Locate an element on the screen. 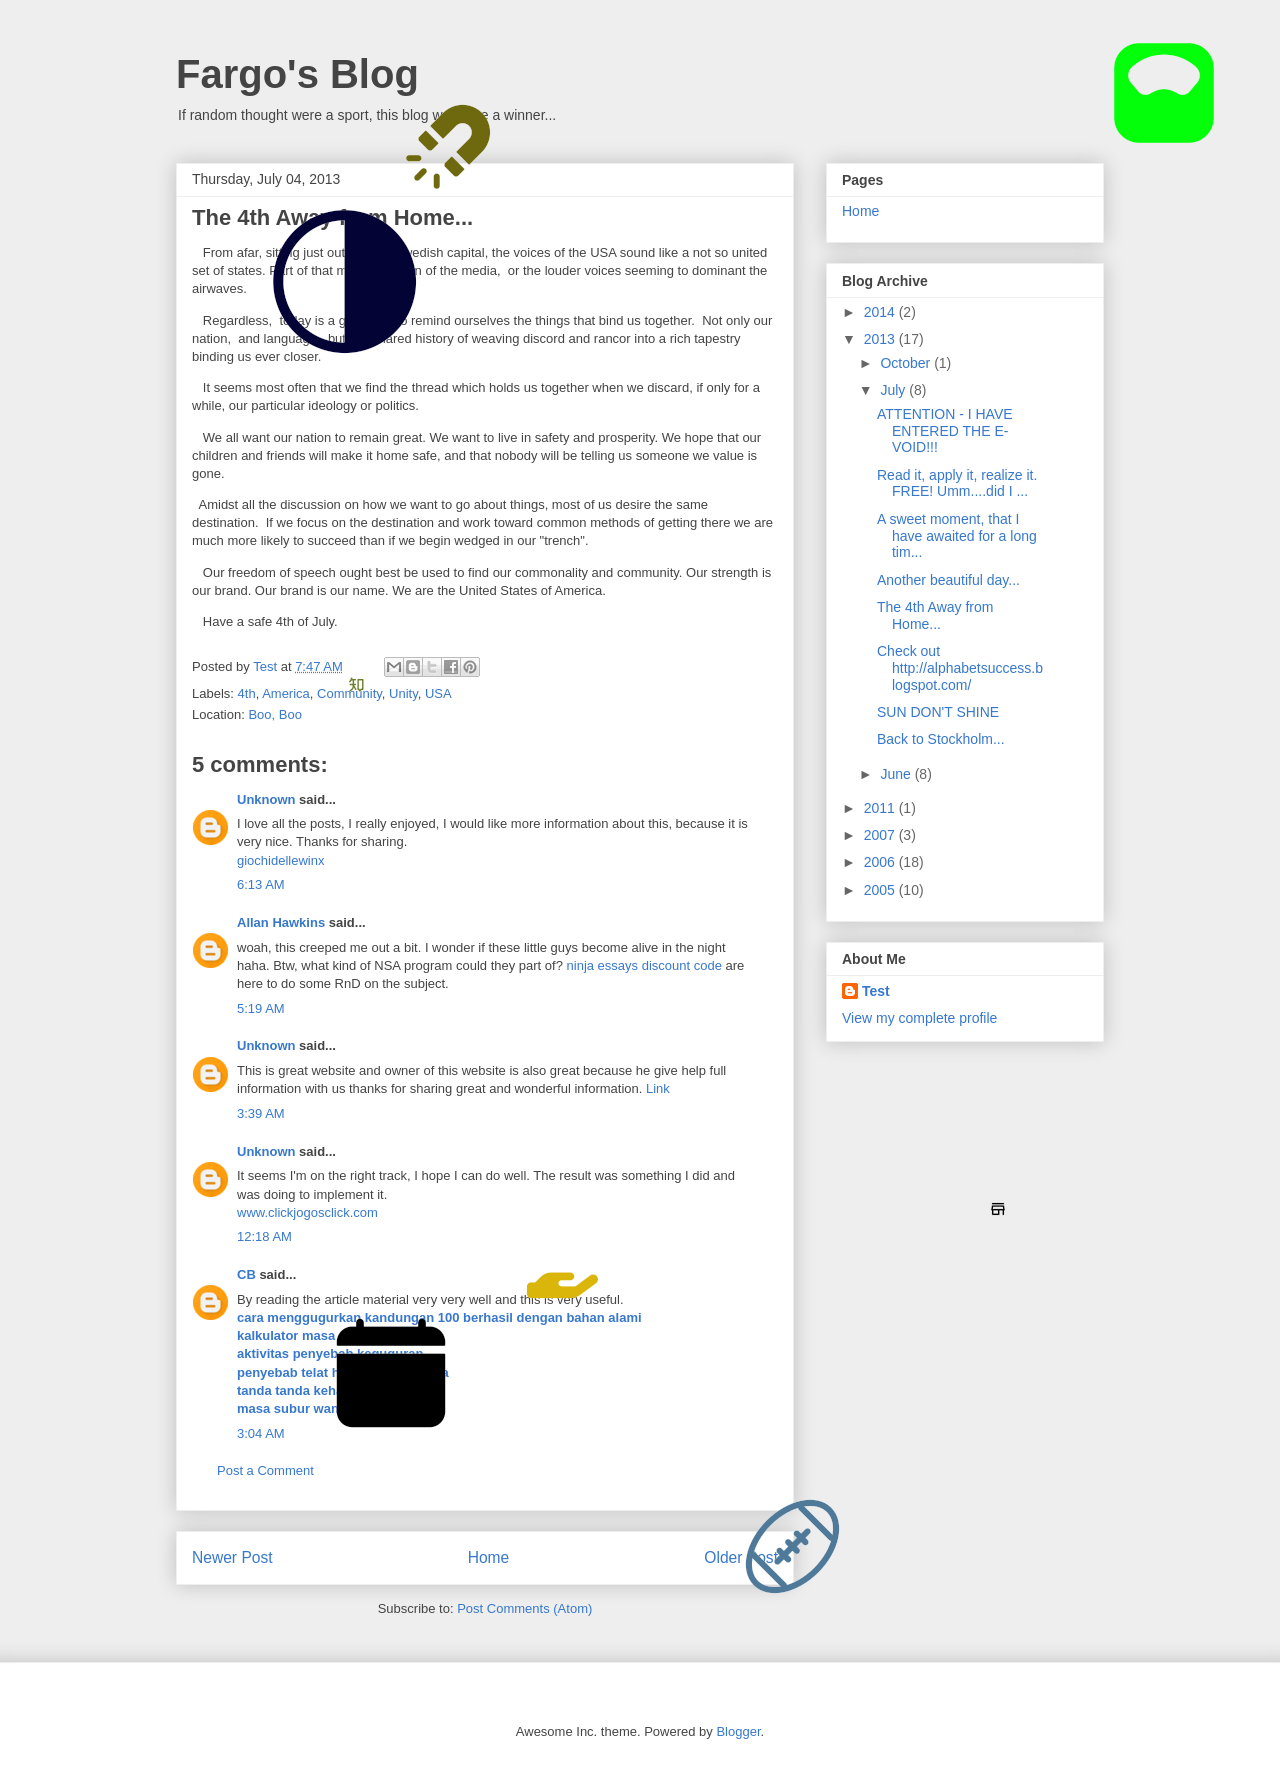 Image resolution: width=1280 pixels, height=1771 pixels. attract or pull related items together is located at coordinates (449, 146).